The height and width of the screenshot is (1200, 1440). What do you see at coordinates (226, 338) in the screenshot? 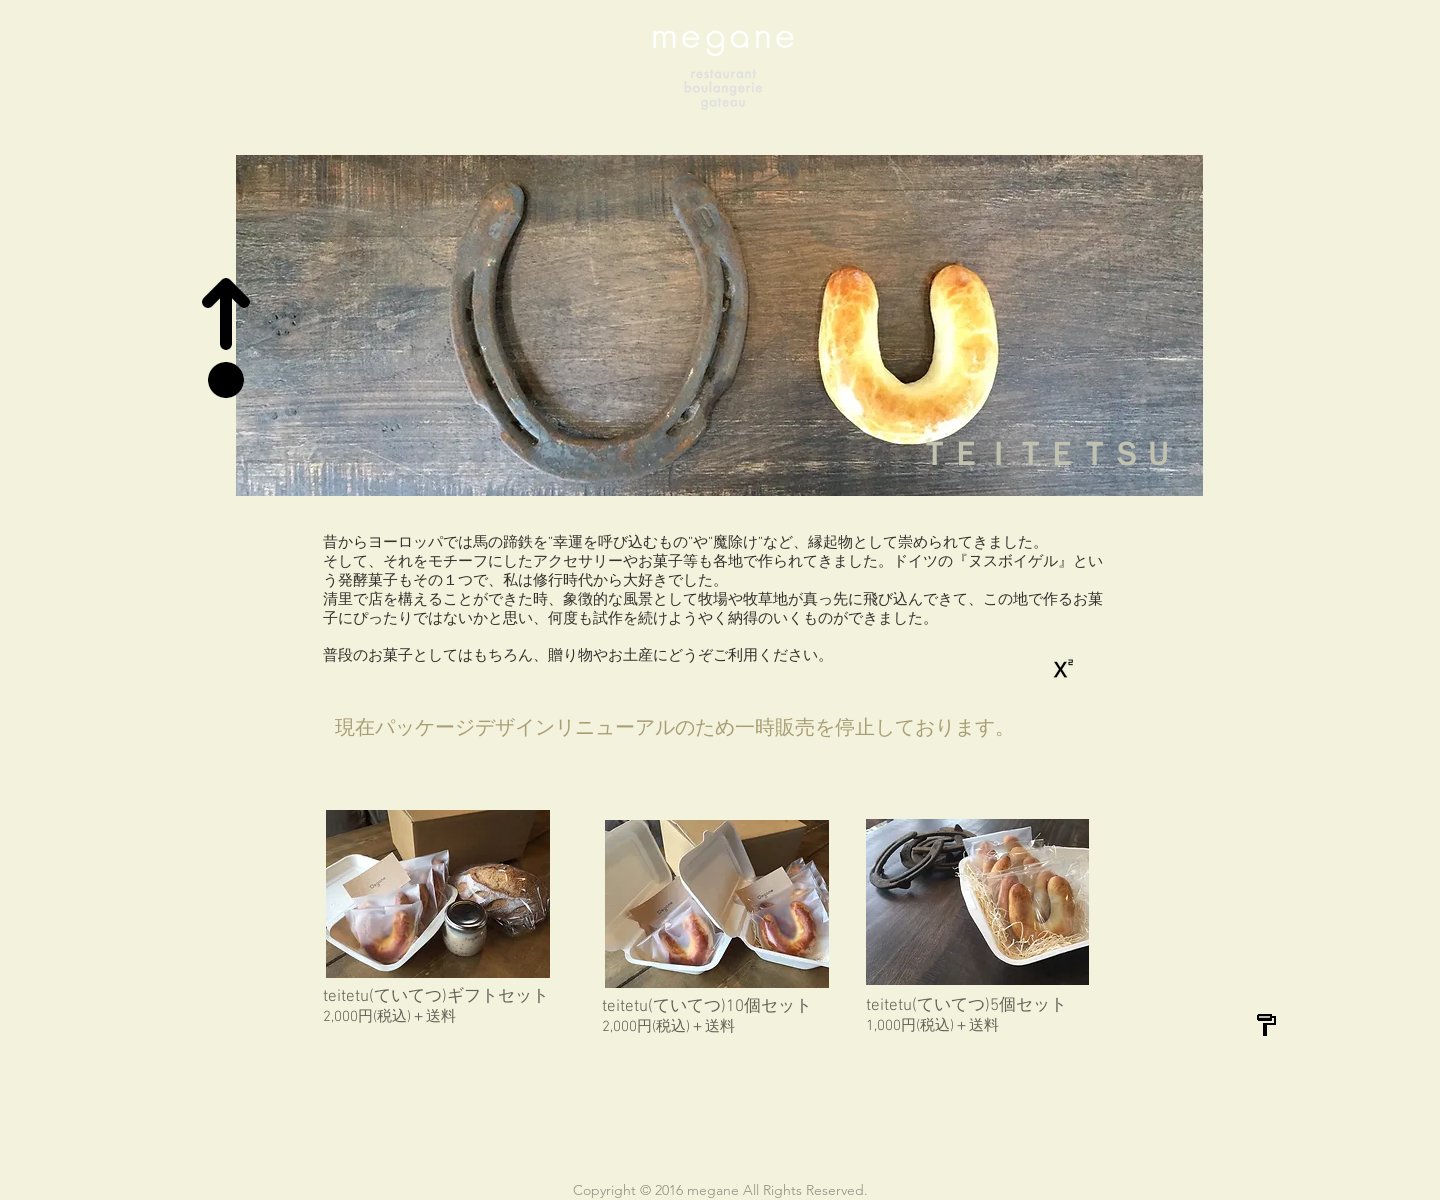
I see `move item up in a list` at bounding box center [226, 338].